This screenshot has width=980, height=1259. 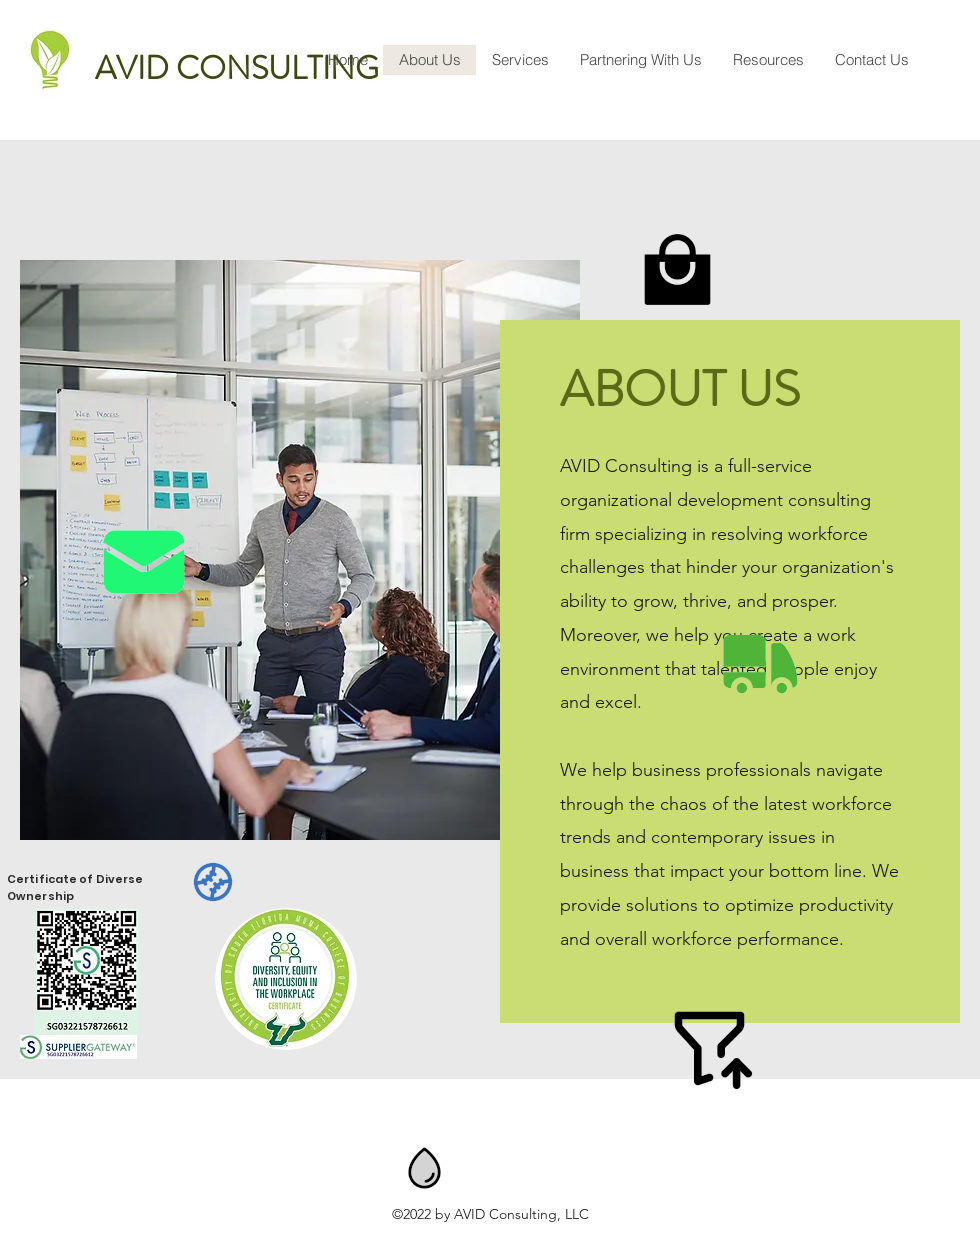 What do you see at coordinates (424, 1169) in the screenshot?
I see `adjust humidity or water settings` at bounding box center [424, 1169].